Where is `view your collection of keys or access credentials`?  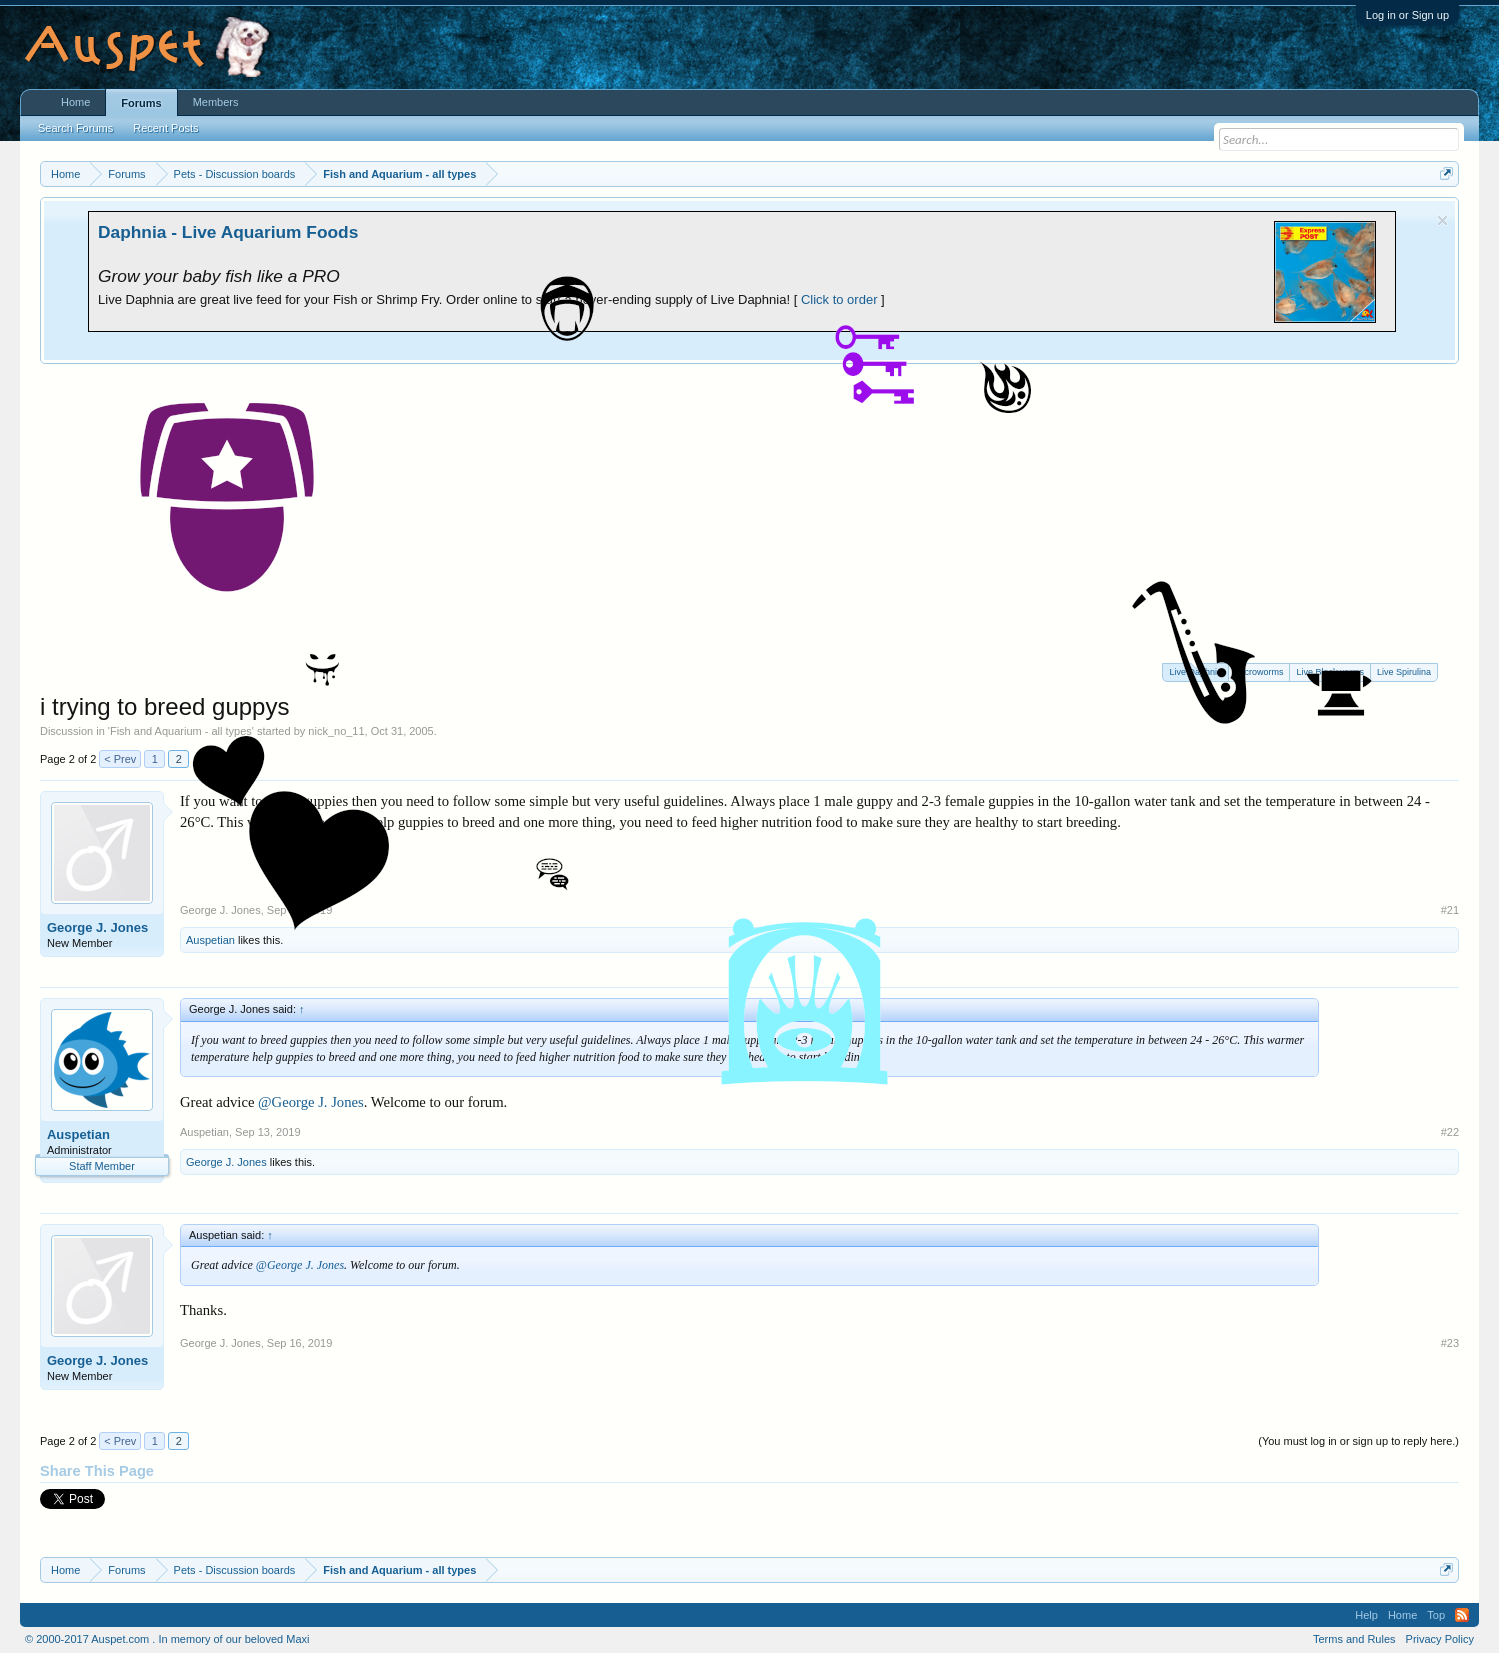
view your collection of keys or access credentials is located at coordinates (874, 364).